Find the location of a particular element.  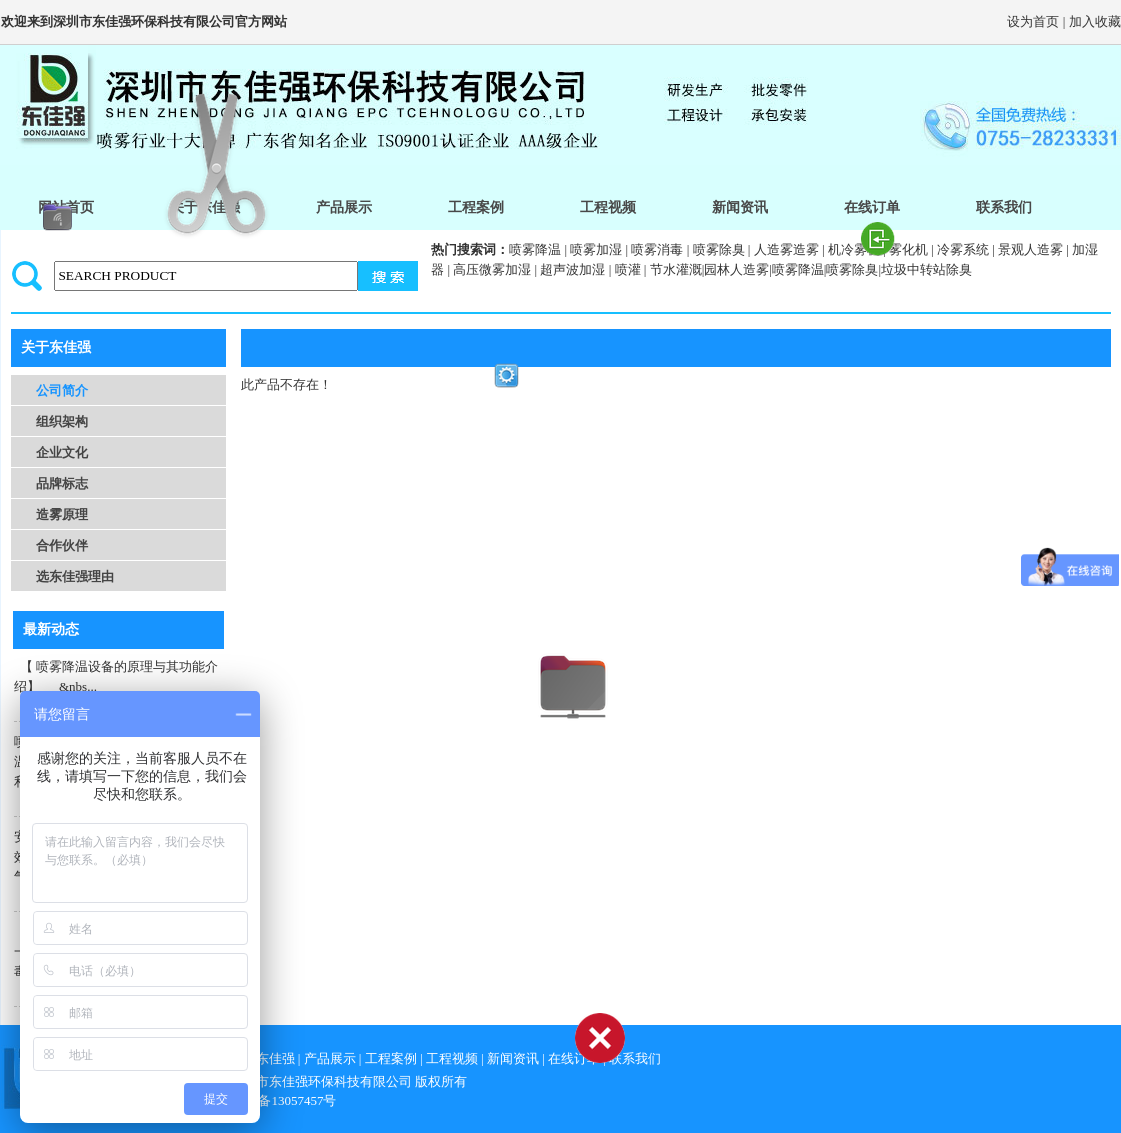

access system application settings is located at coordinates (506, 375).